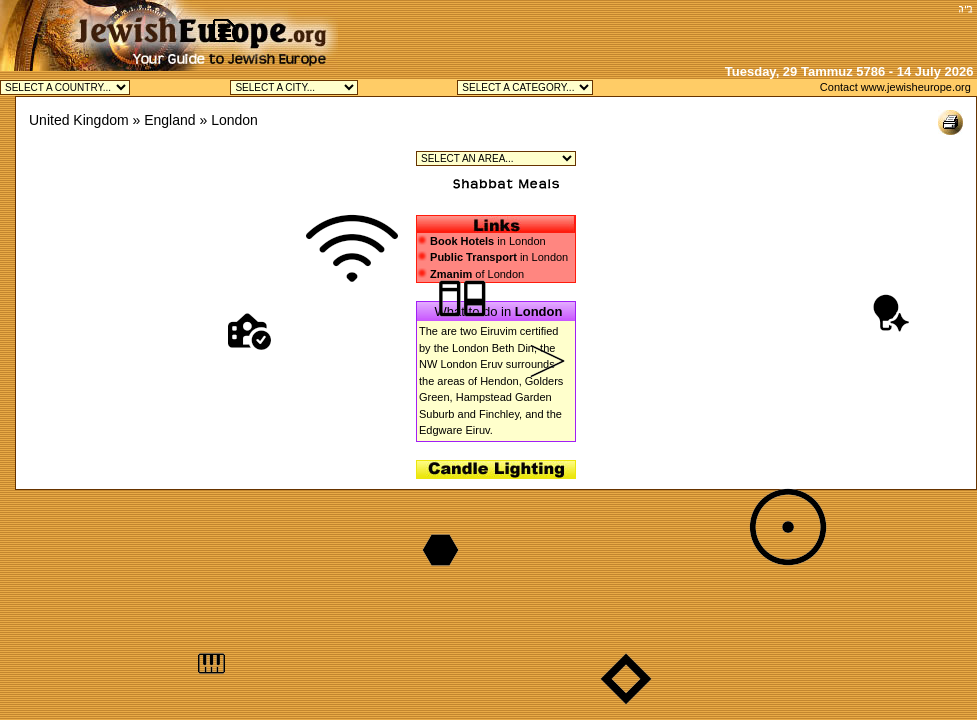 The width and height of the screenshot is (977, 720). What do you see at coordinates (890, 314) in the screenshot?
I see `access AI-powered suggestions or insights` at bounding box center [890, 314].